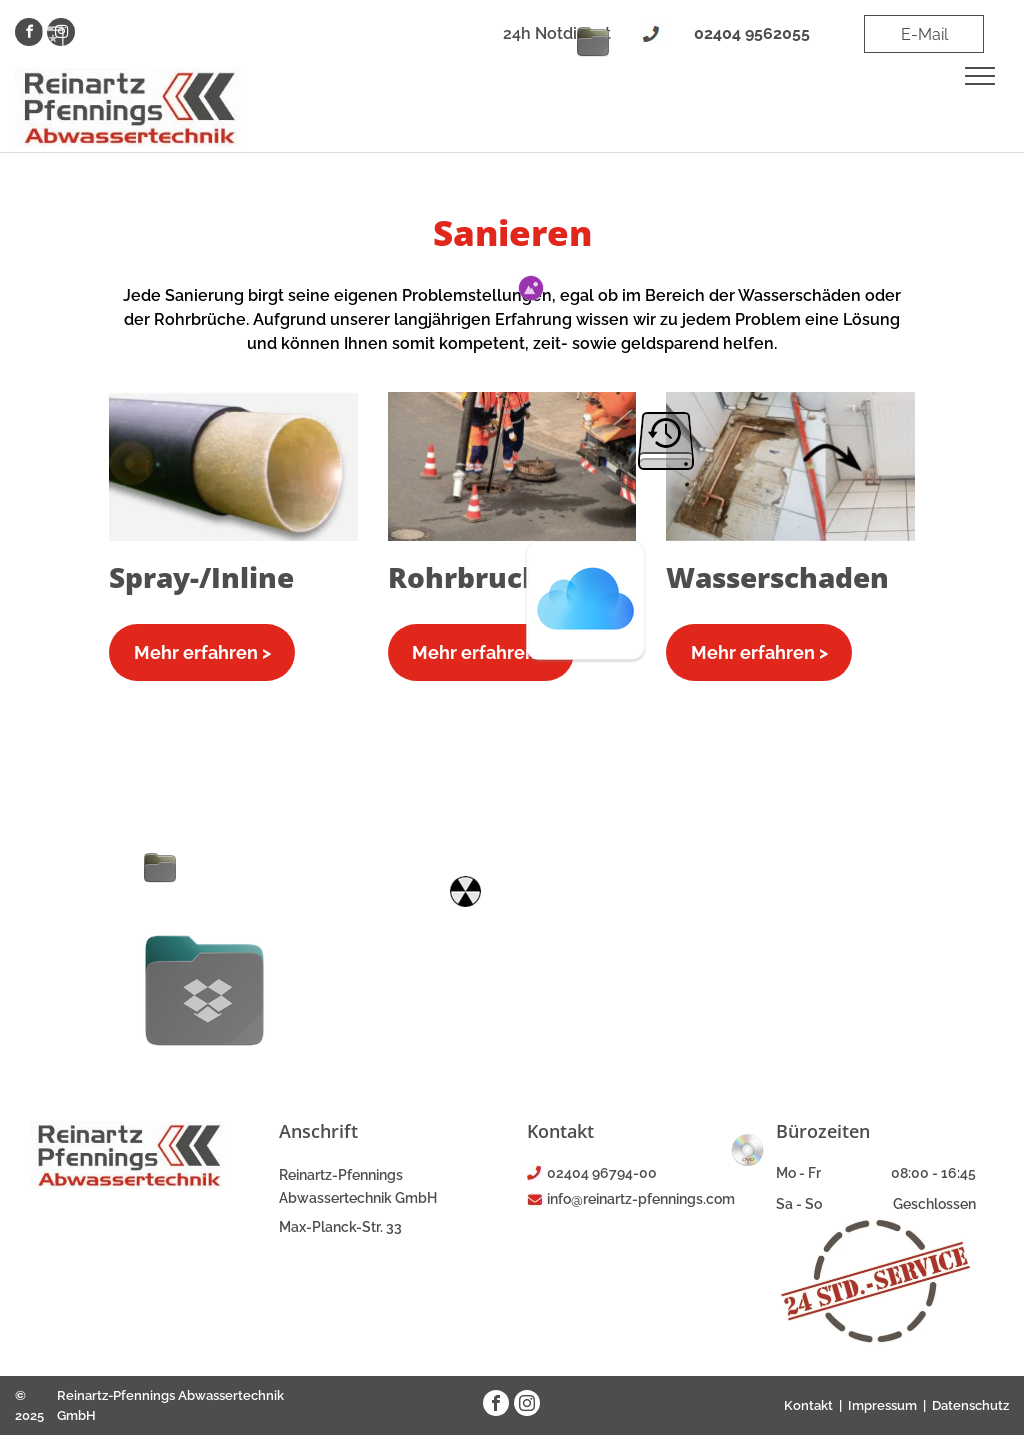  What do you see at coordinates (666, 441) in the screenshot?
I see `access time machine backups` at bounding box center [666, 441].